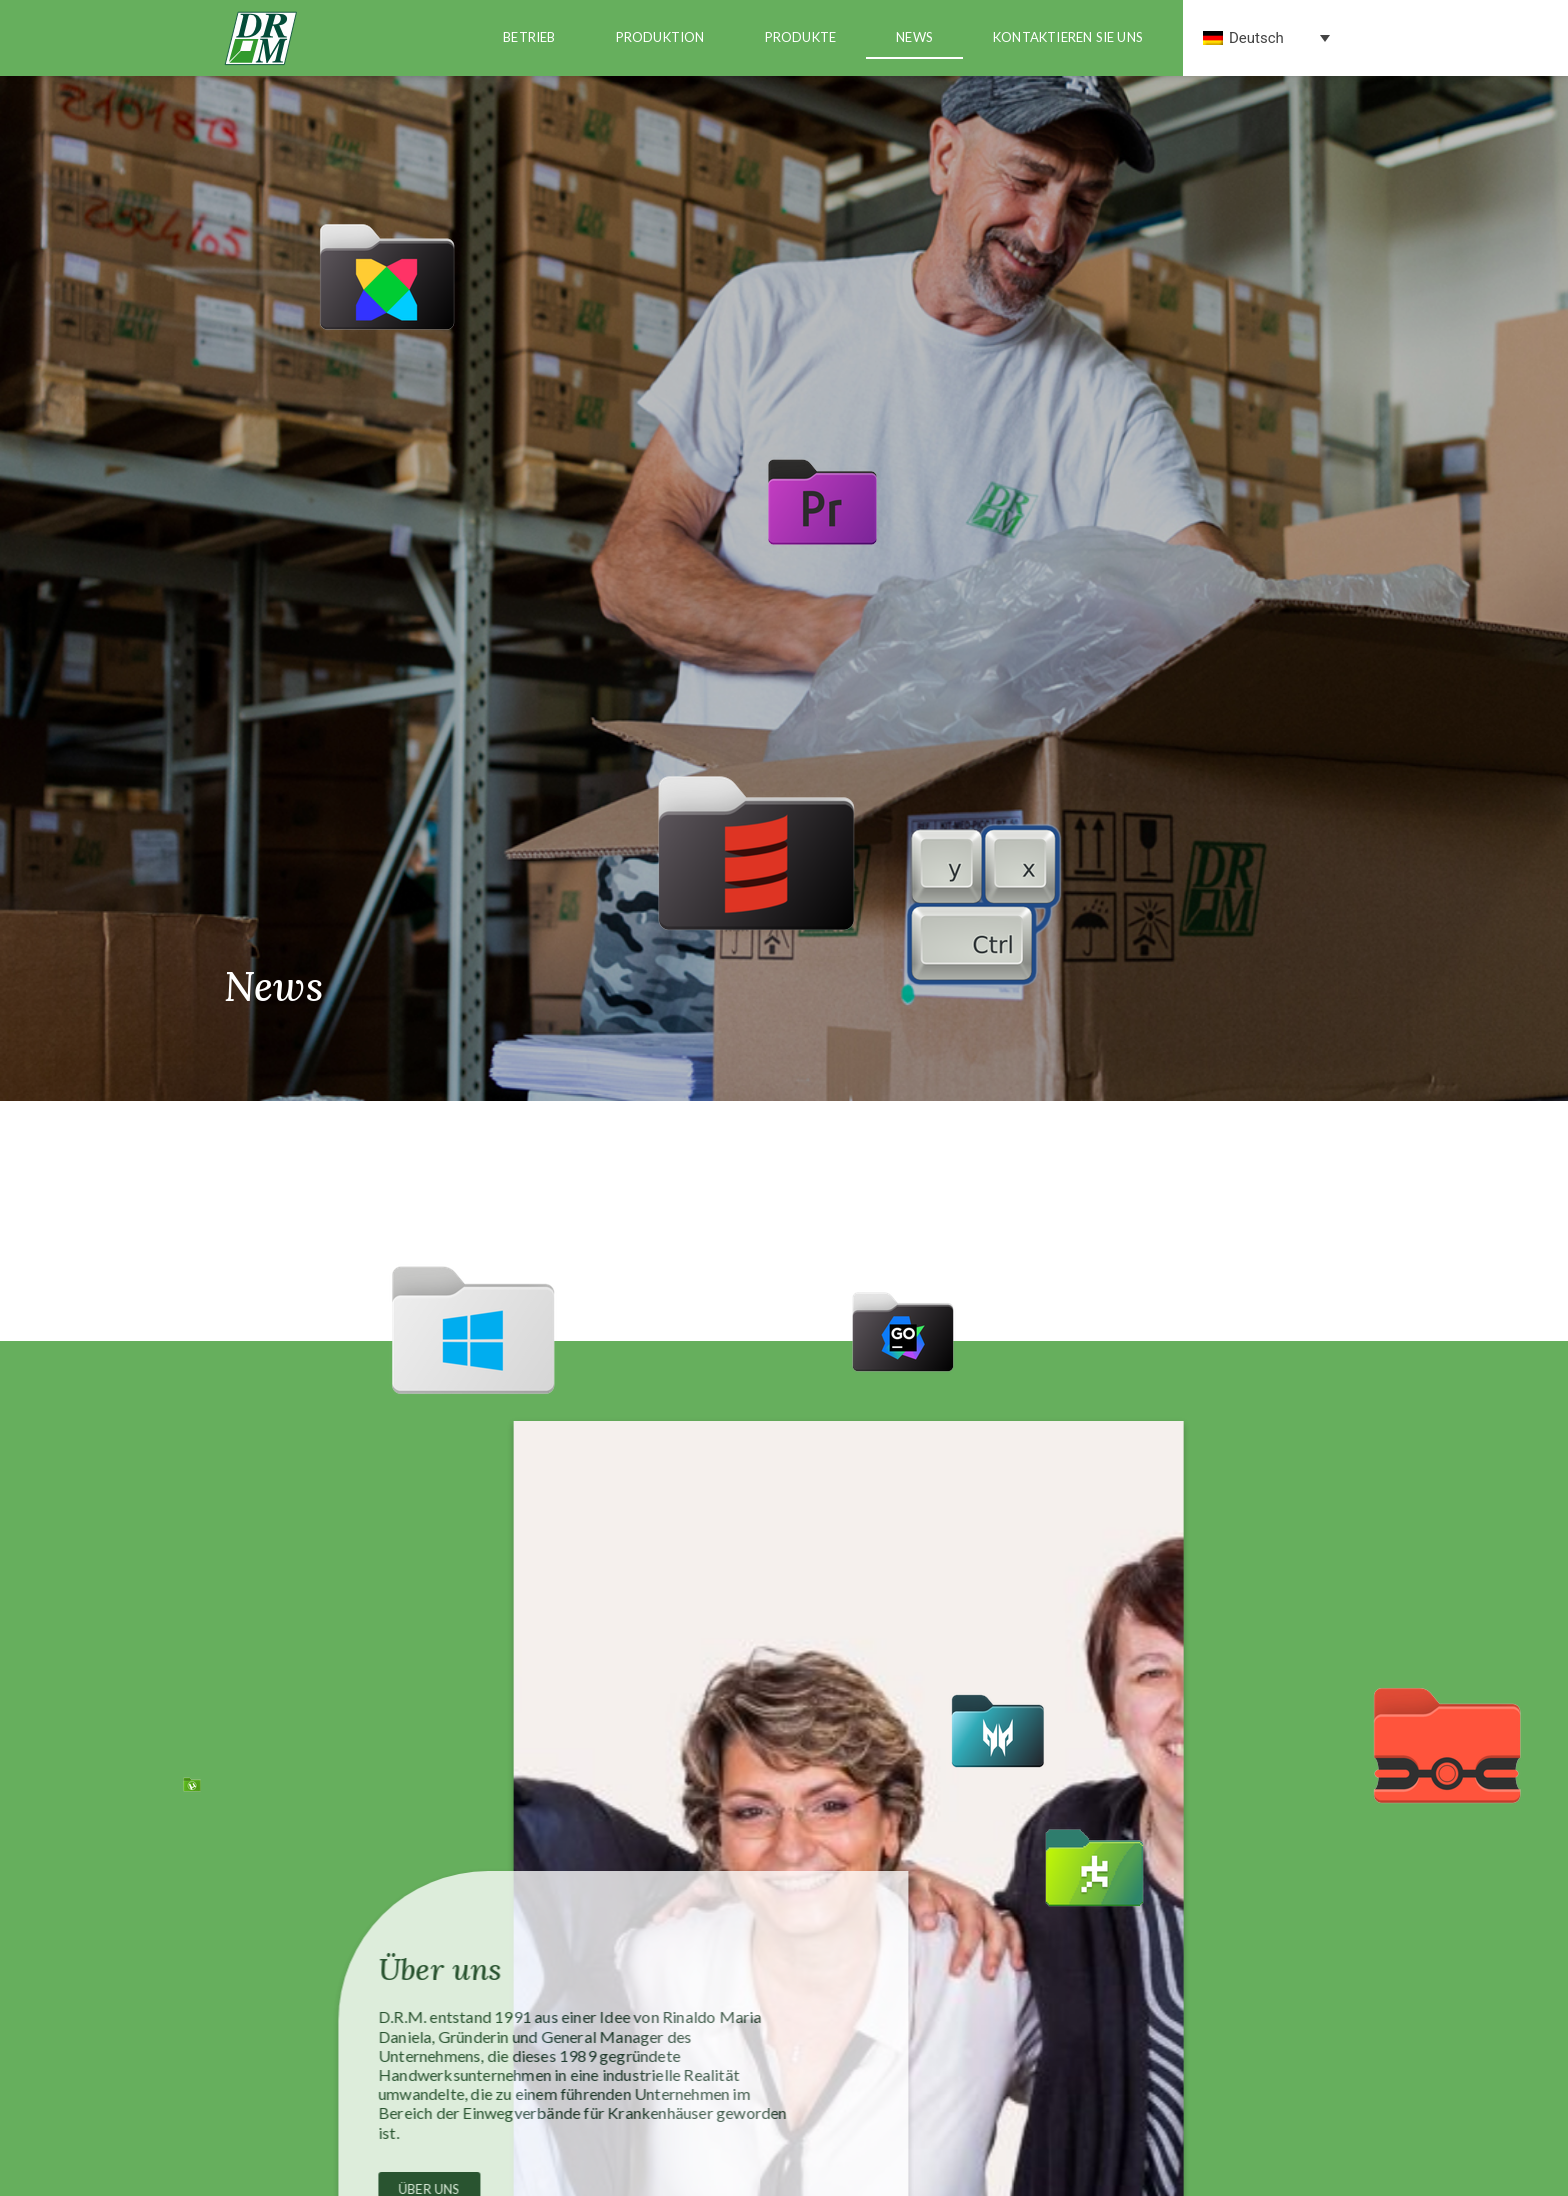 Image resolution: width=1568 pixels, height=2196 pixels. What do you see at coordinates (192, 1785) in the screenshot?
I see `folder containing uTorrent downloads` at bounding box center [192, 1785].